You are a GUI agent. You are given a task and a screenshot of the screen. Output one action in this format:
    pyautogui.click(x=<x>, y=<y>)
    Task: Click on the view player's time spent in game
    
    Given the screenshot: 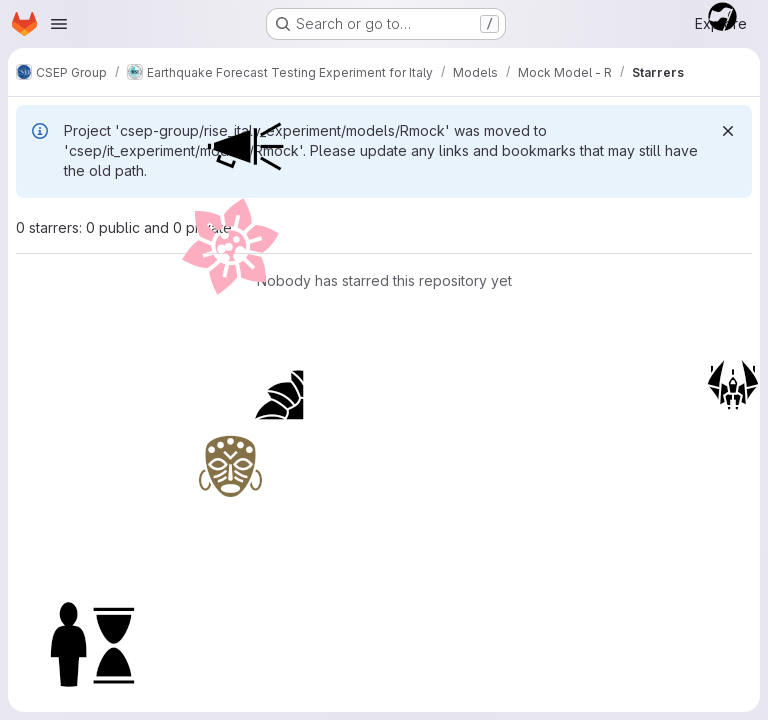 What is the action you would take?
    pyautogui.click(x=92, y=644)
    